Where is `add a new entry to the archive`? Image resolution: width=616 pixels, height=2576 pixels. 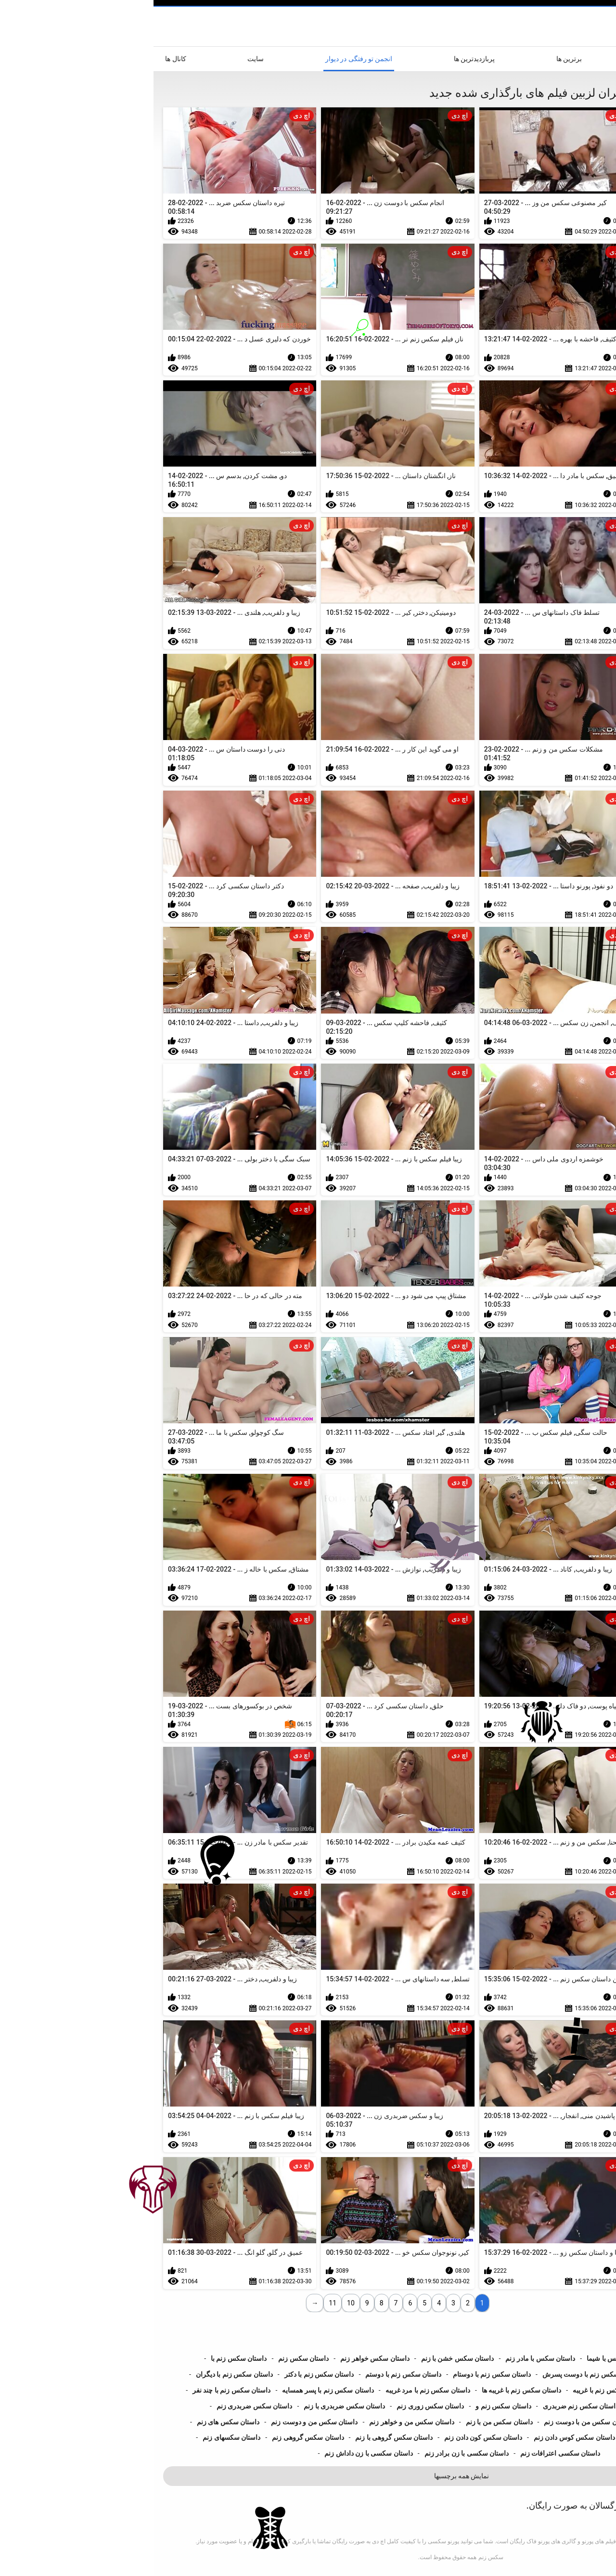 add a new entry to the archive is located at coordinates (290, 1725).